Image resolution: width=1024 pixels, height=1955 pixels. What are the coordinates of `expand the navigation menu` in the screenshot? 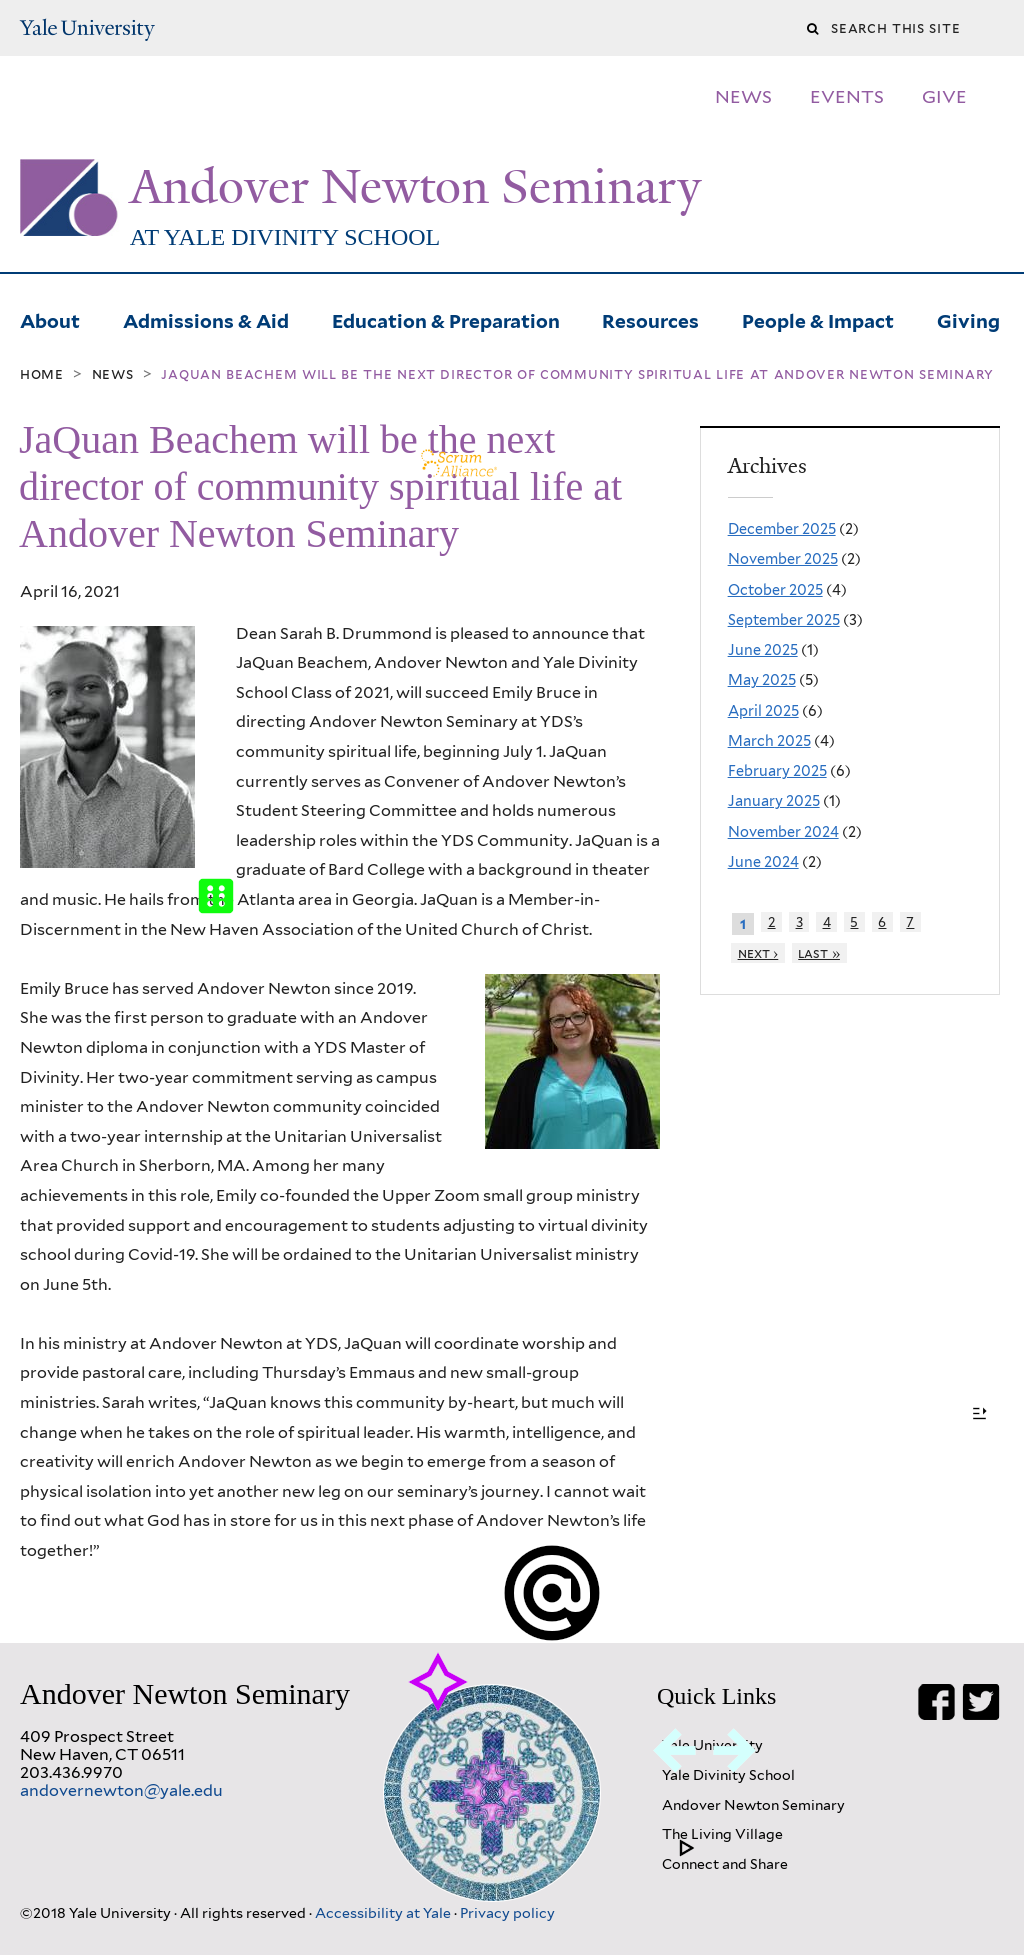 It's located at (979, 1413).